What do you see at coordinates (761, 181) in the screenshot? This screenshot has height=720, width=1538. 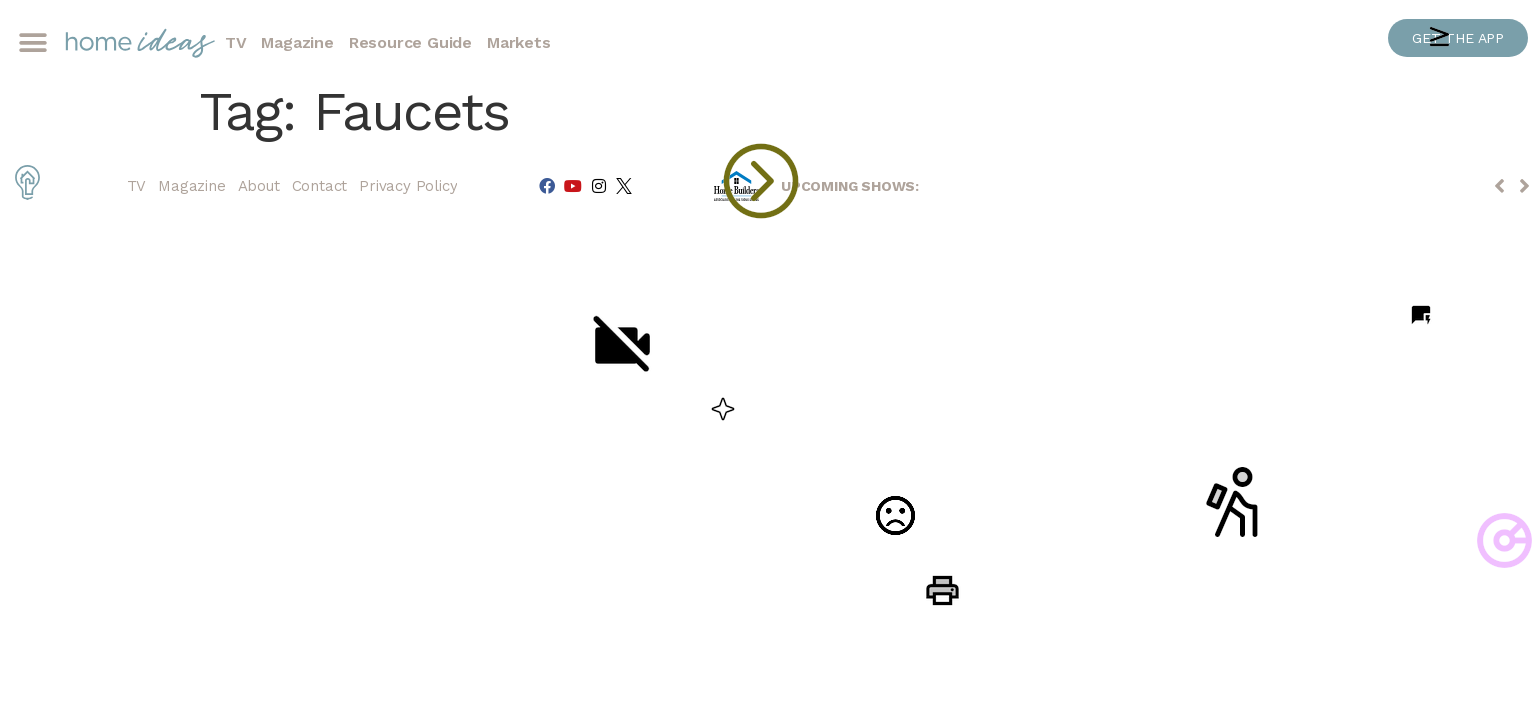 I see `navigate to the next item or screen` at bounding box center [761, 181].